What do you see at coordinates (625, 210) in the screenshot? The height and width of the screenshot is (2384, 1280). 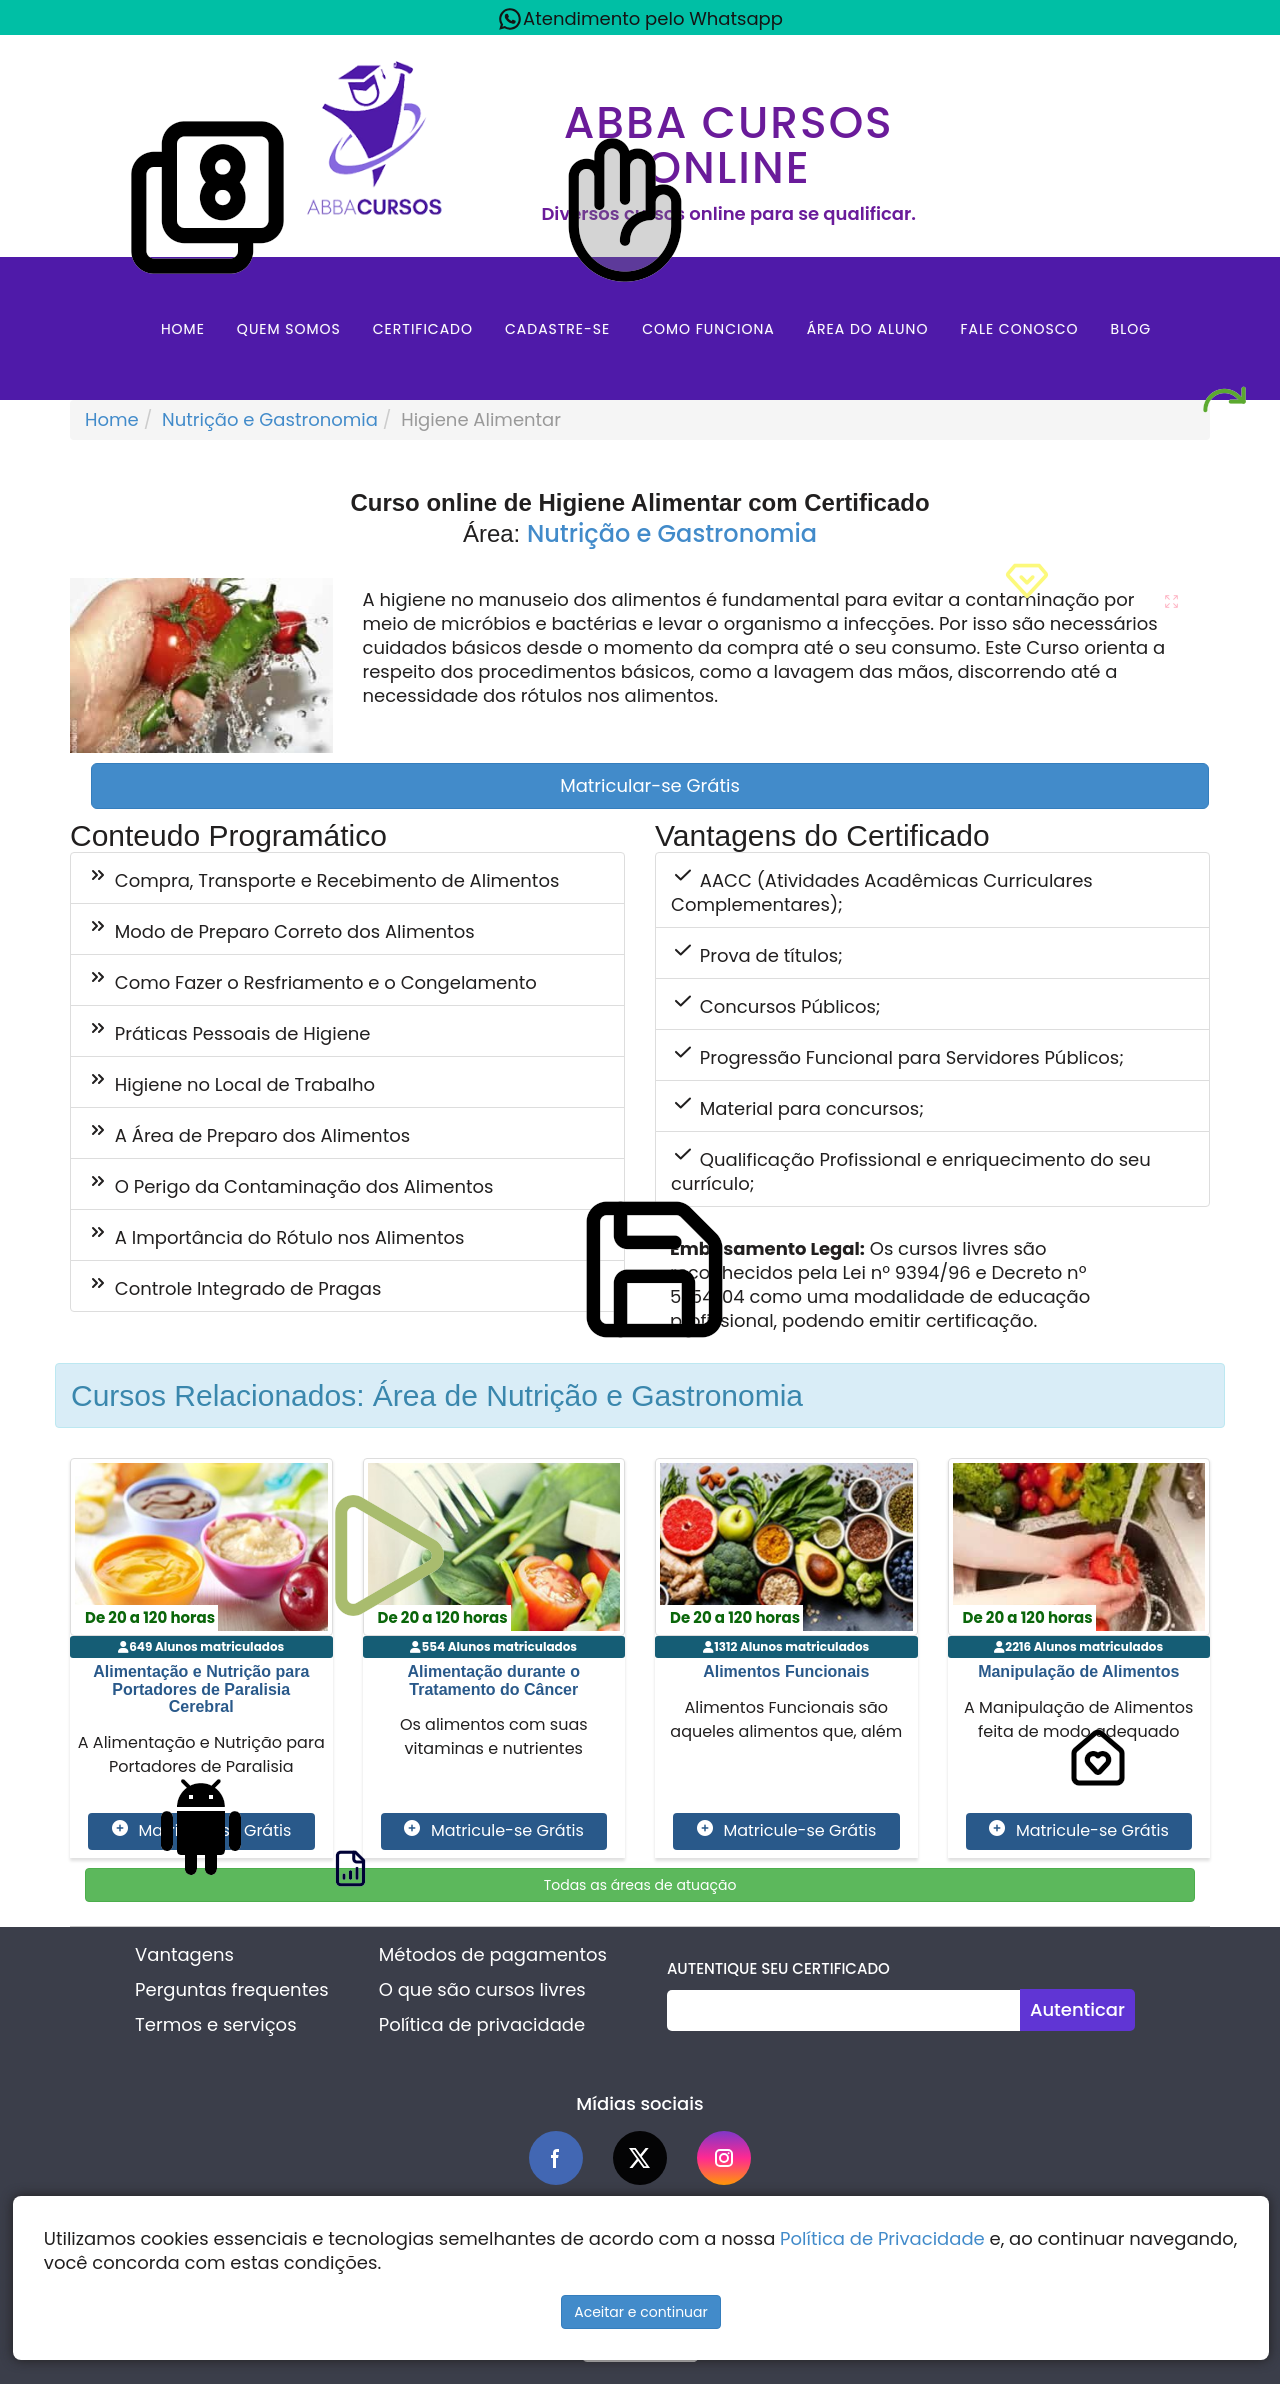 I see `stop or pause an action` at bounding box center [625, 210].